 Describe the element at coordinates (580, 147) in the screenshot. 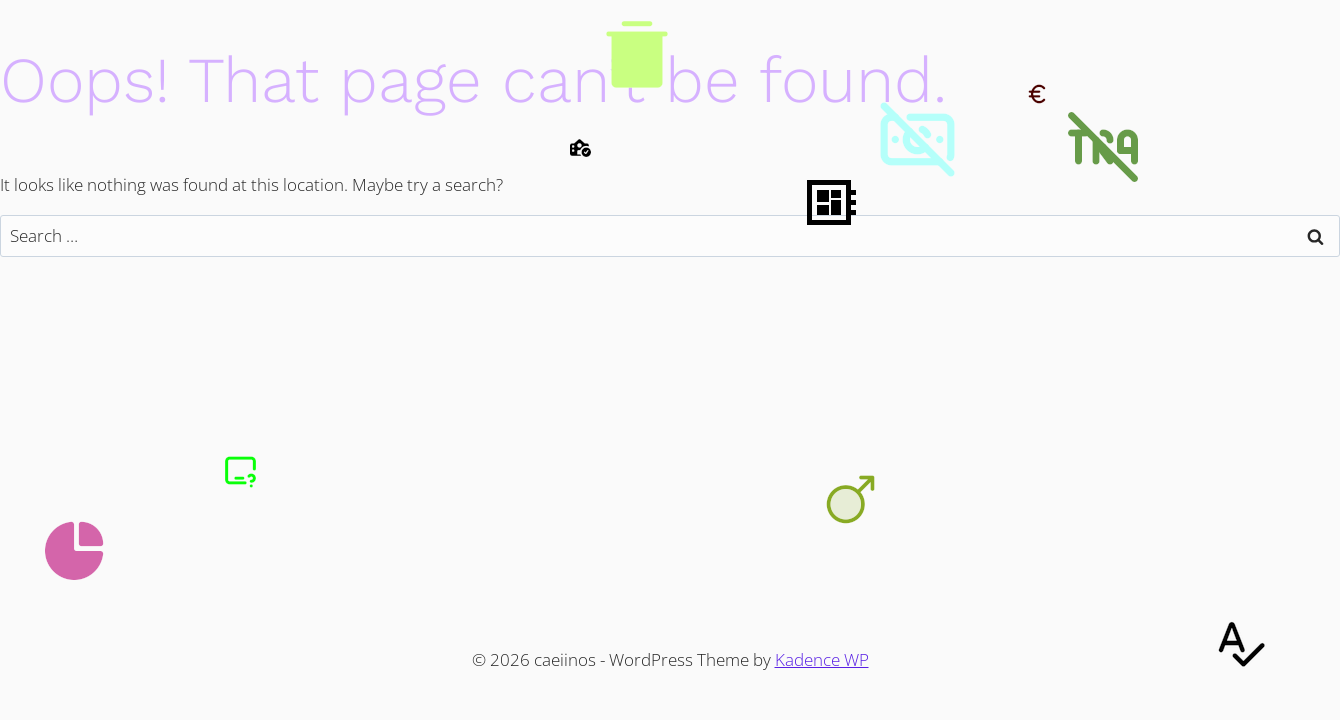

I see `school verification complete` at that location.